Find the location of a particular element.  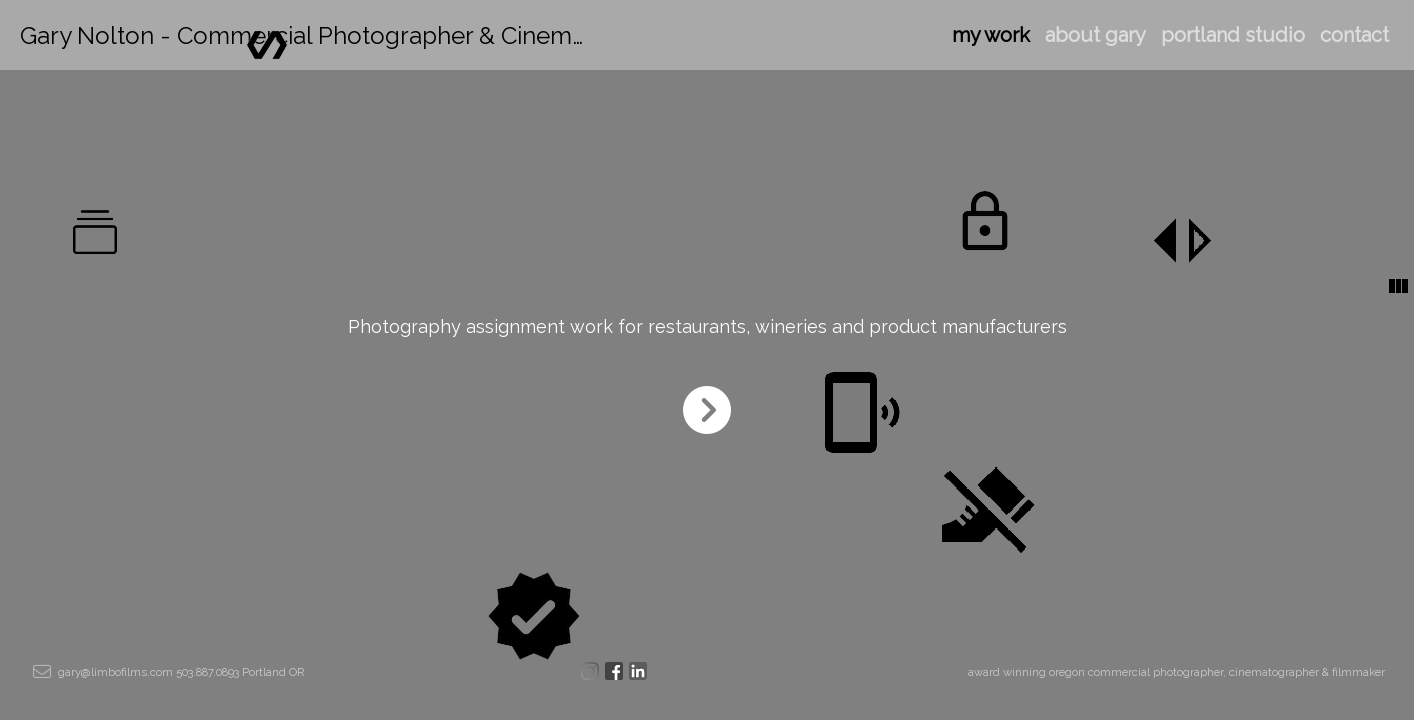

switch to column view layout is located at coordinates (1398, 287).